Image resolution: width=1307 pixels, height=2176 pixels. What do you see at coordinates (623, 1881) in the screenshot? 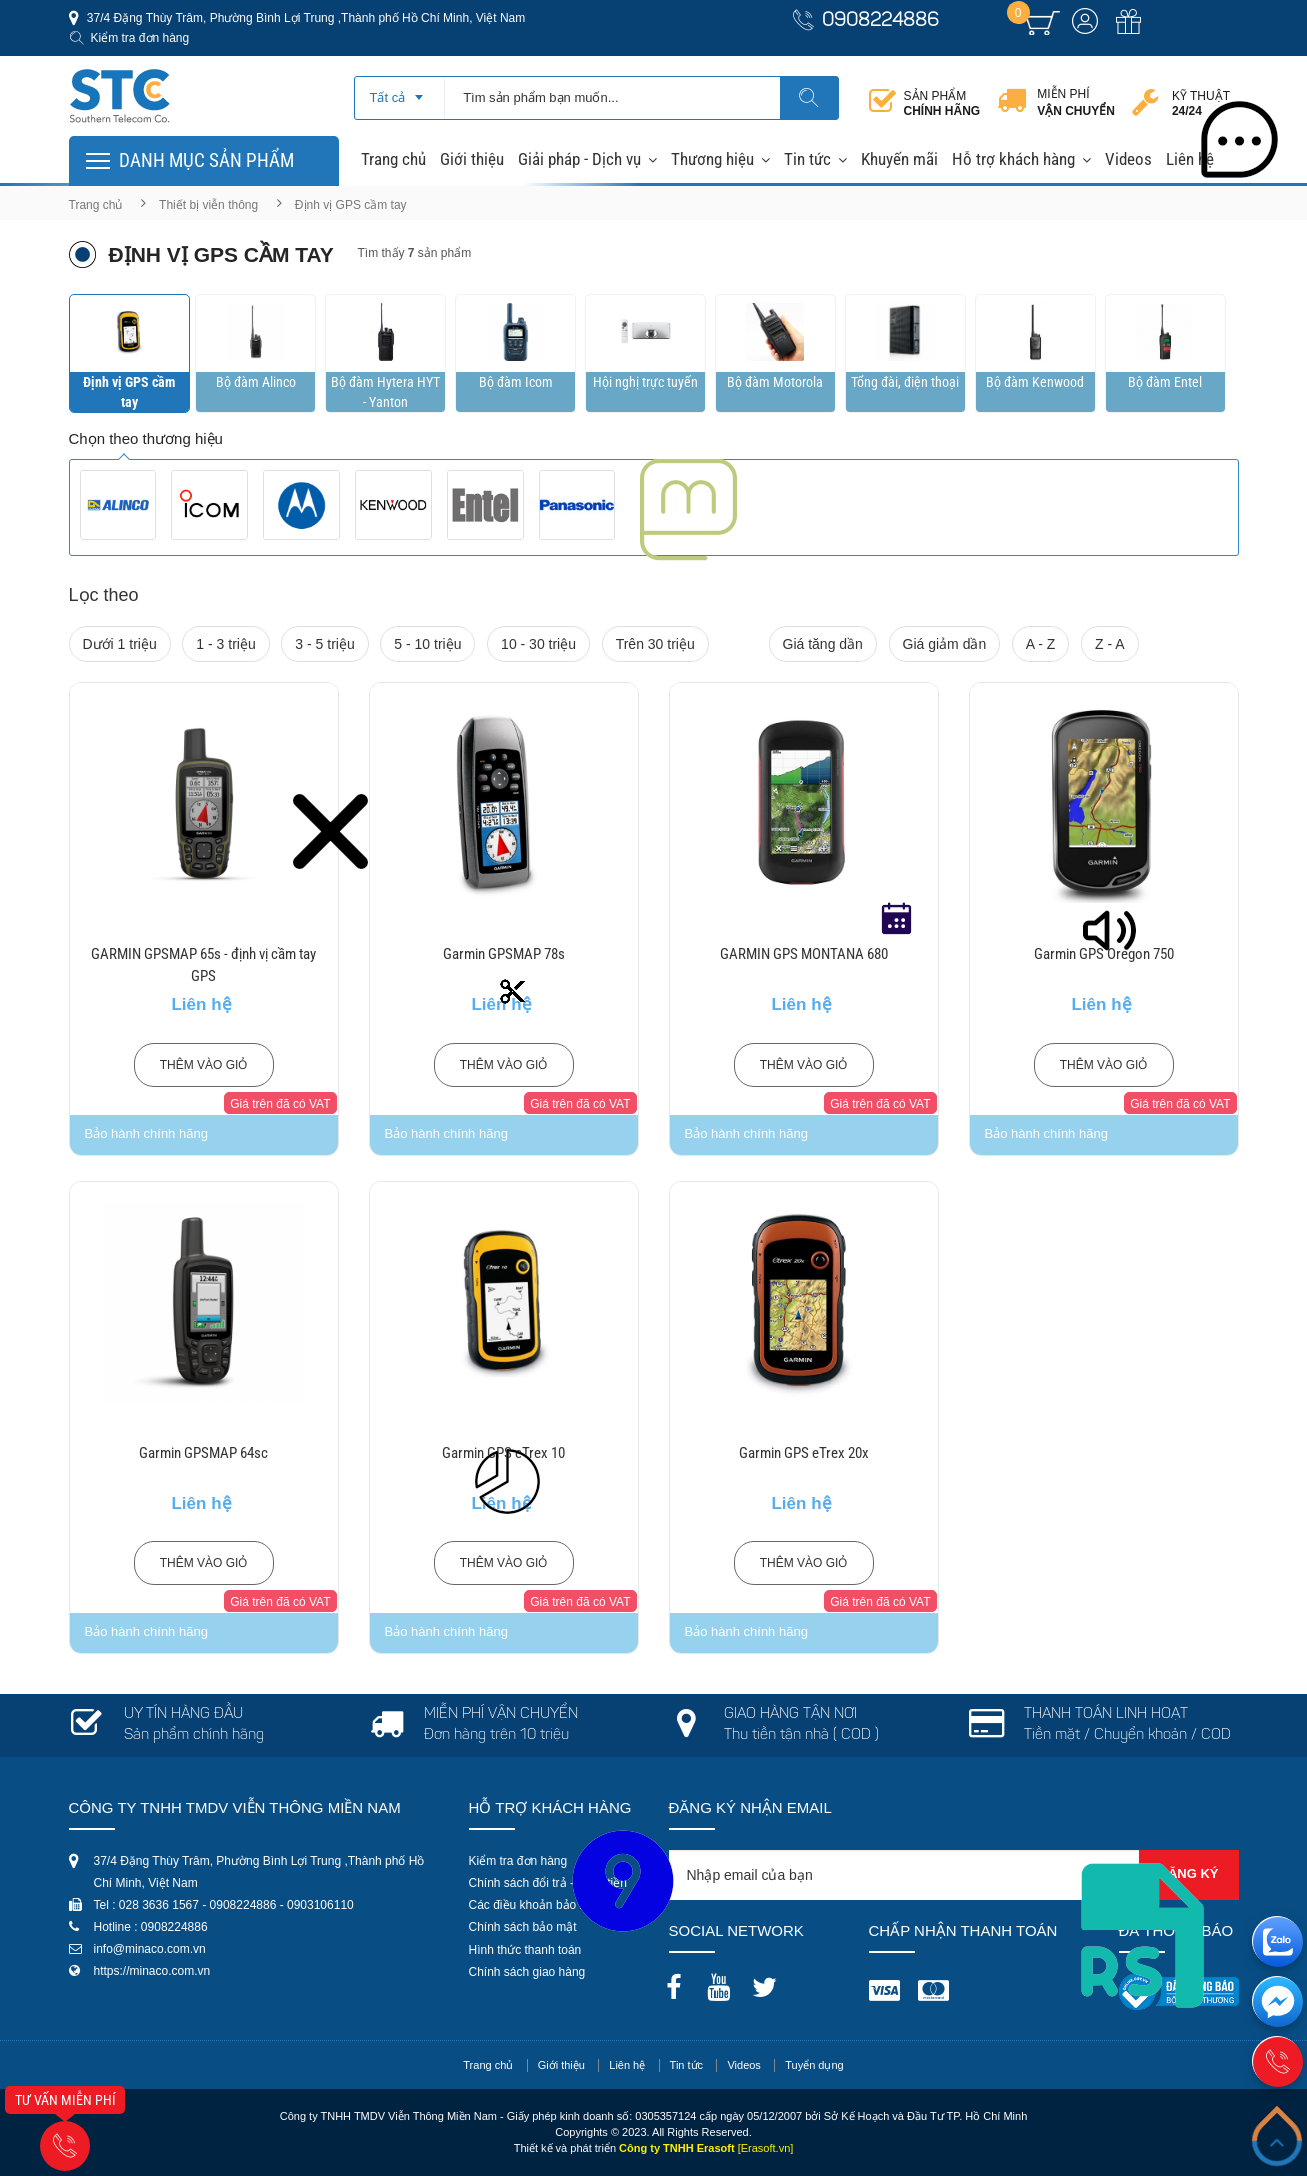
I see `indicates item number nine in a list or sequence` at bounding box center [623, 1881].